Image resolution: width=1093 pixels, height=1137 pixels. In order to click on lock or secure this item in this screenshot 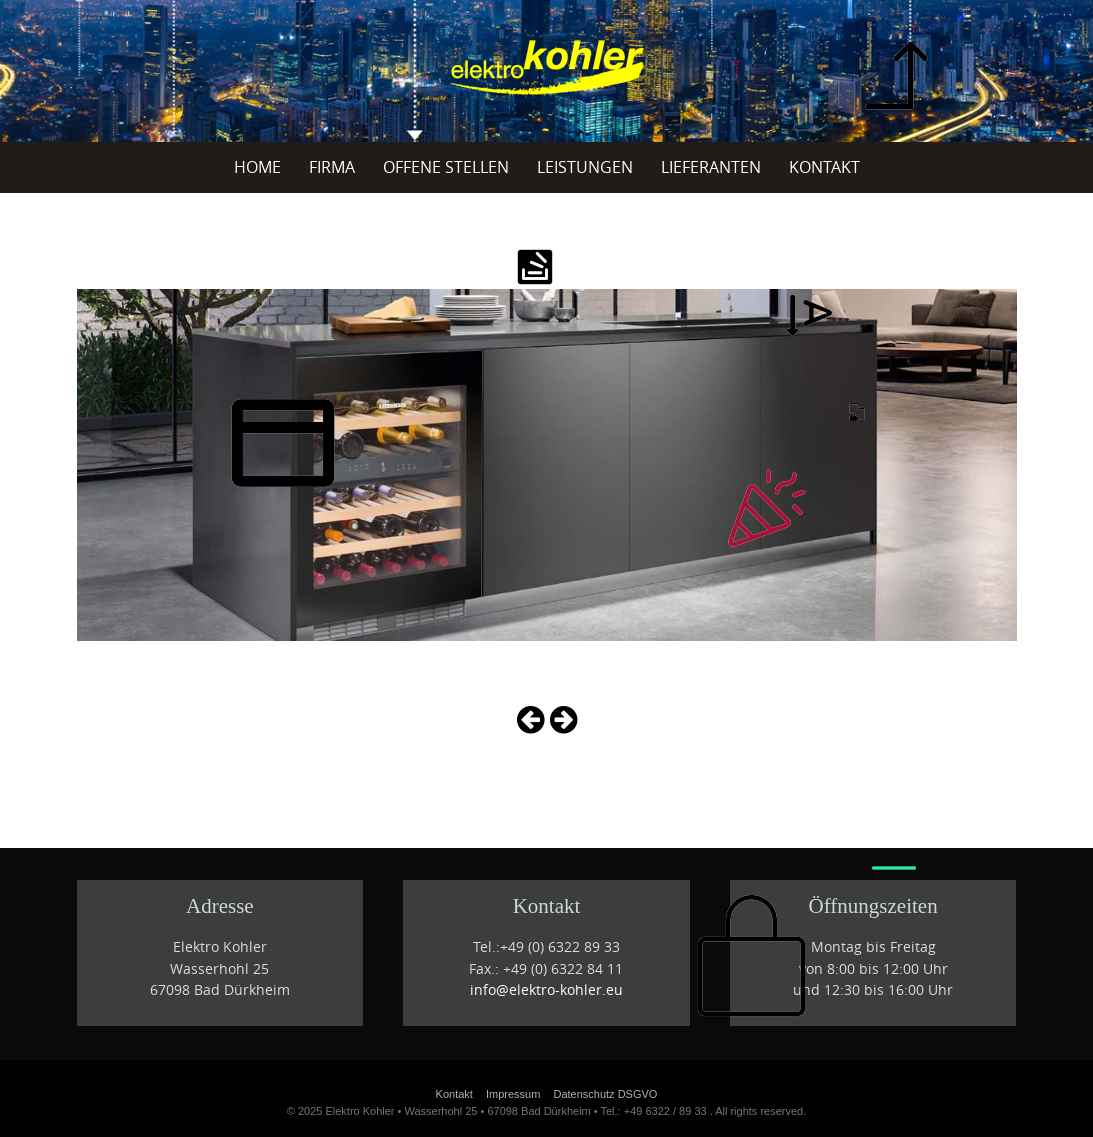, I will do `click(751, 962)`.